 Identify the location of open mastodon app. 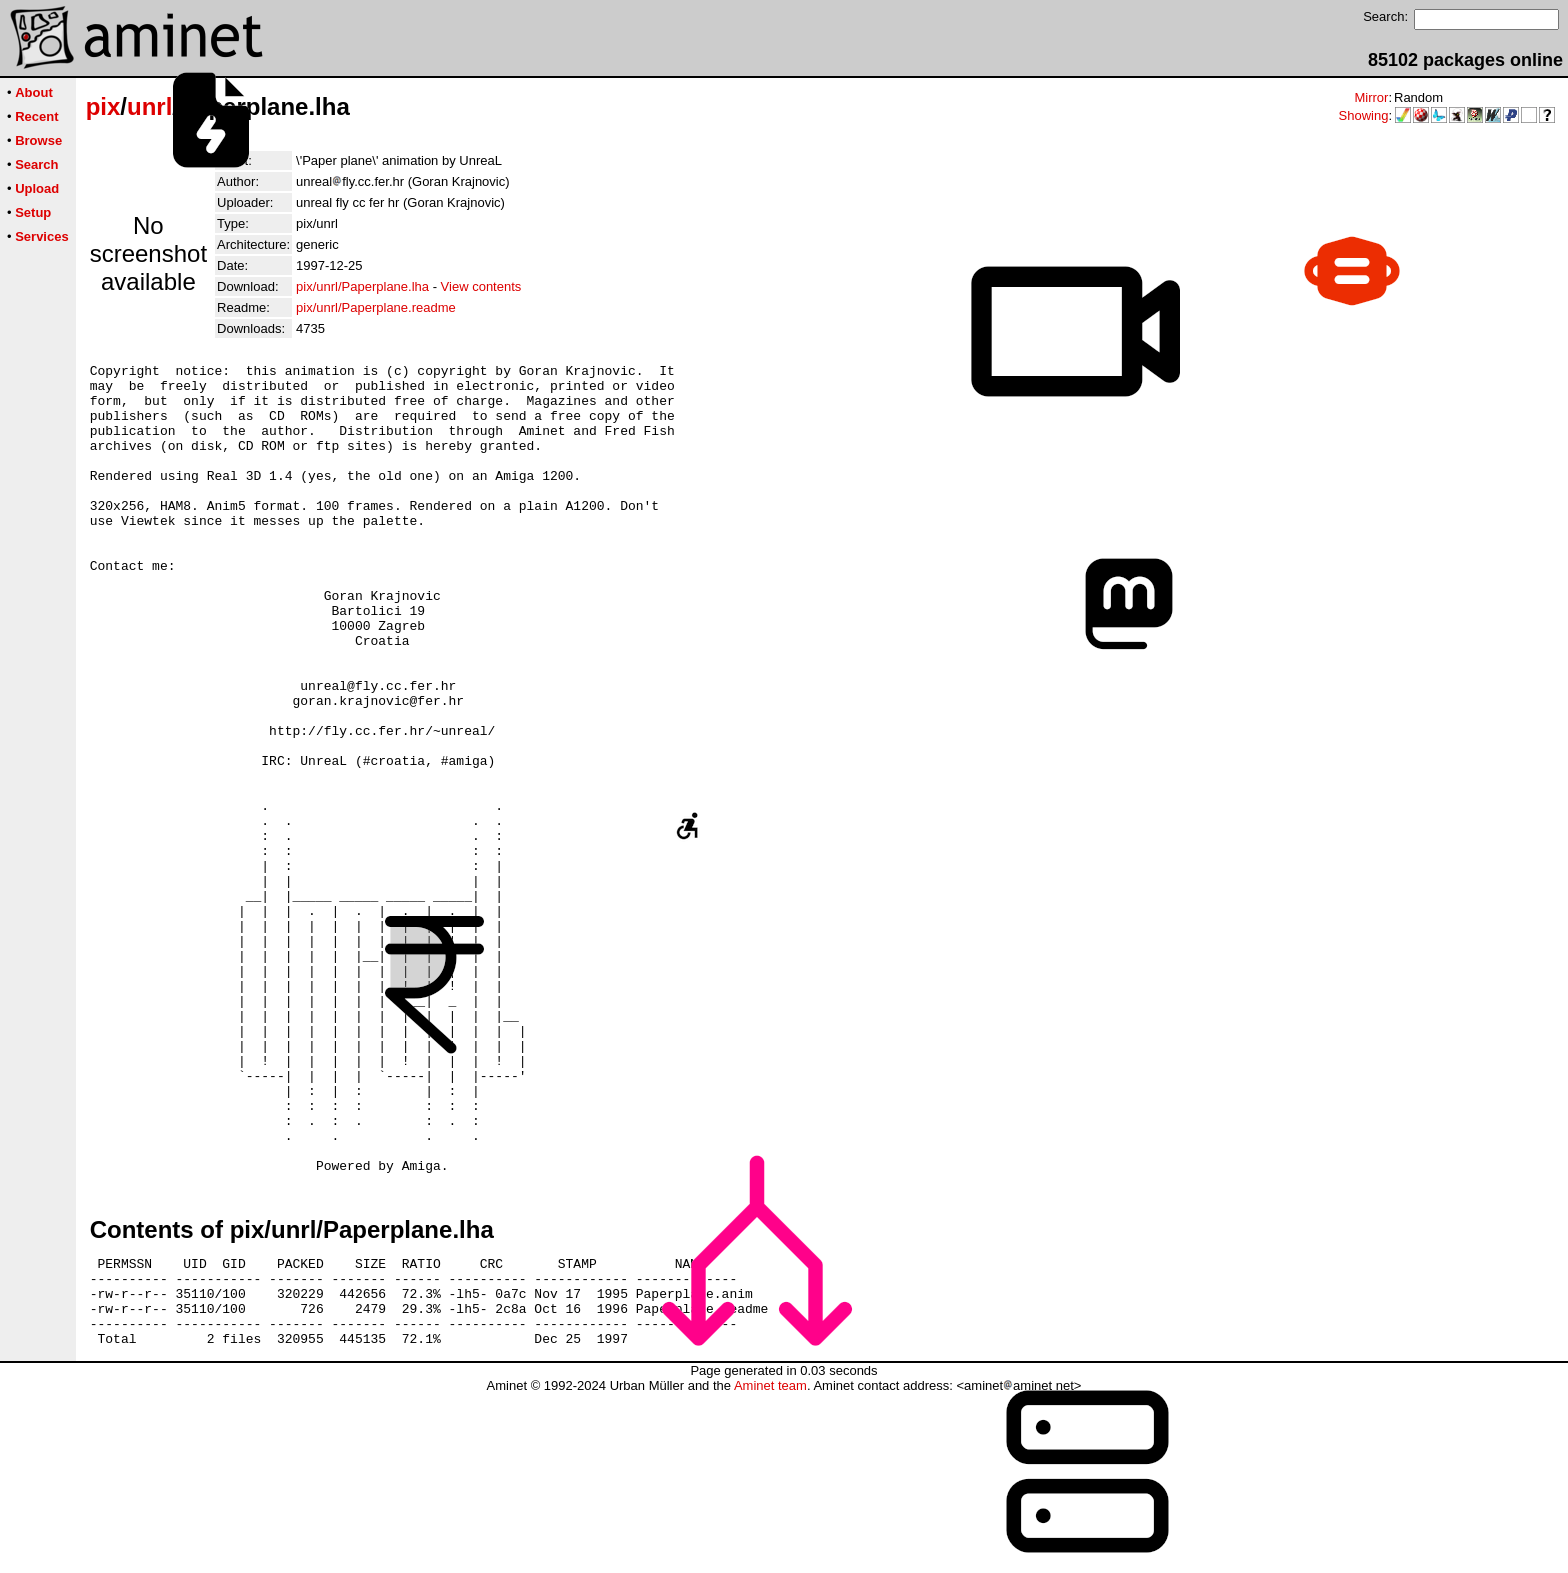
(1129, 602).